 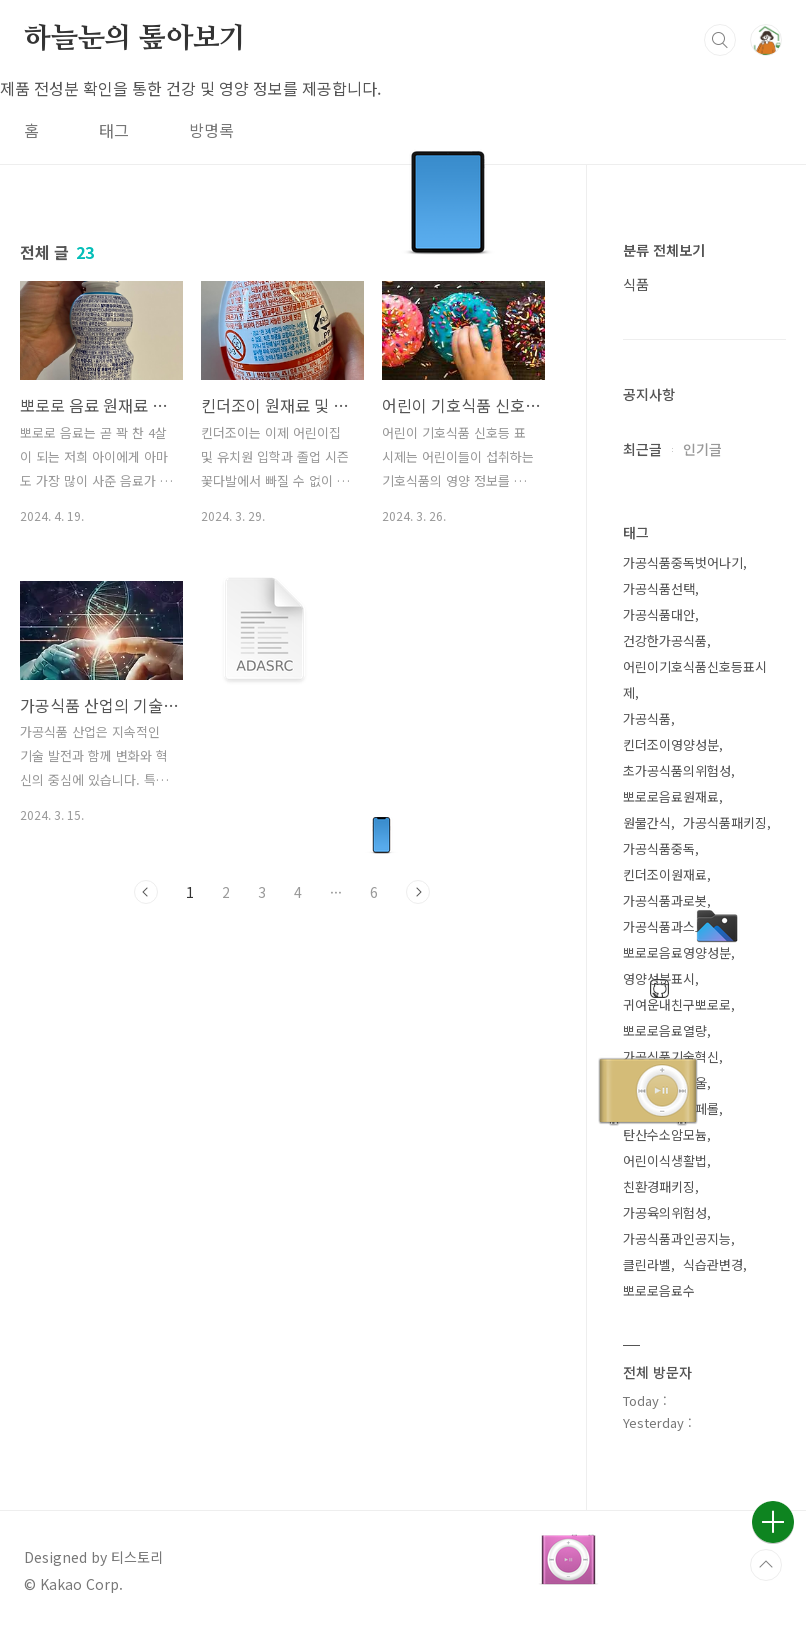 What do you see at coordinates (448, 203) in the screenshot?
I see `iPad Air device icon` at bounding box center [448, 203].